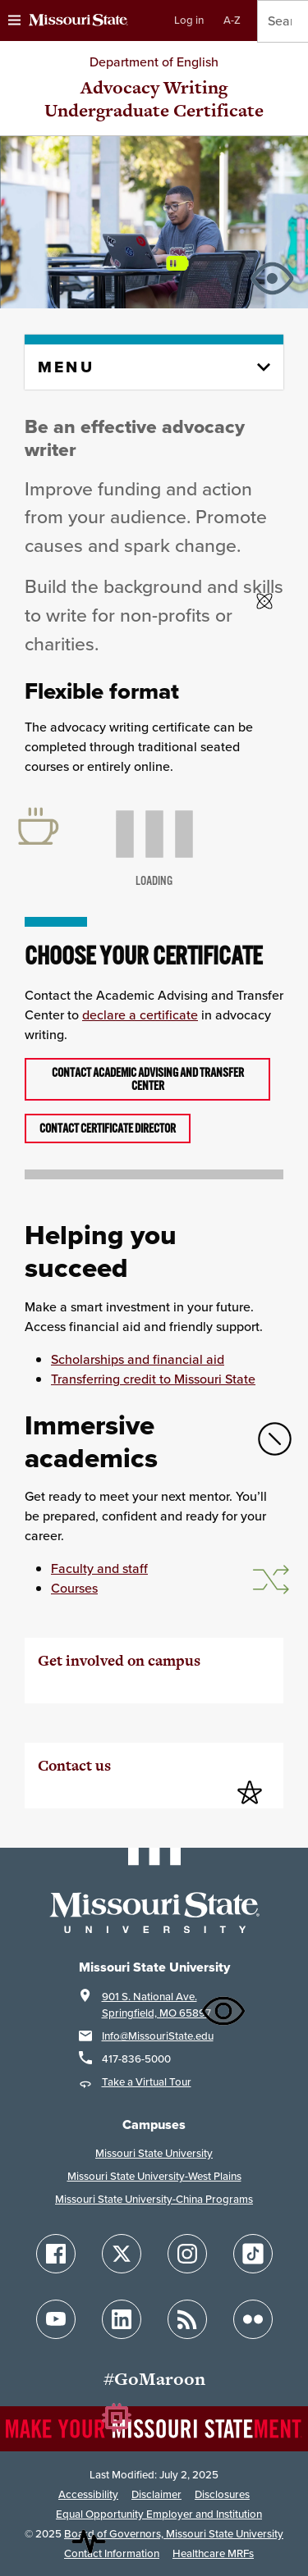 Image resolution: width=308 pixels, height=2576 pixels. What do you see at coordinates (270, 1580) in the screenshot?
I see `shuffle or randomize playlist order` at bounding box center [270, 1580].